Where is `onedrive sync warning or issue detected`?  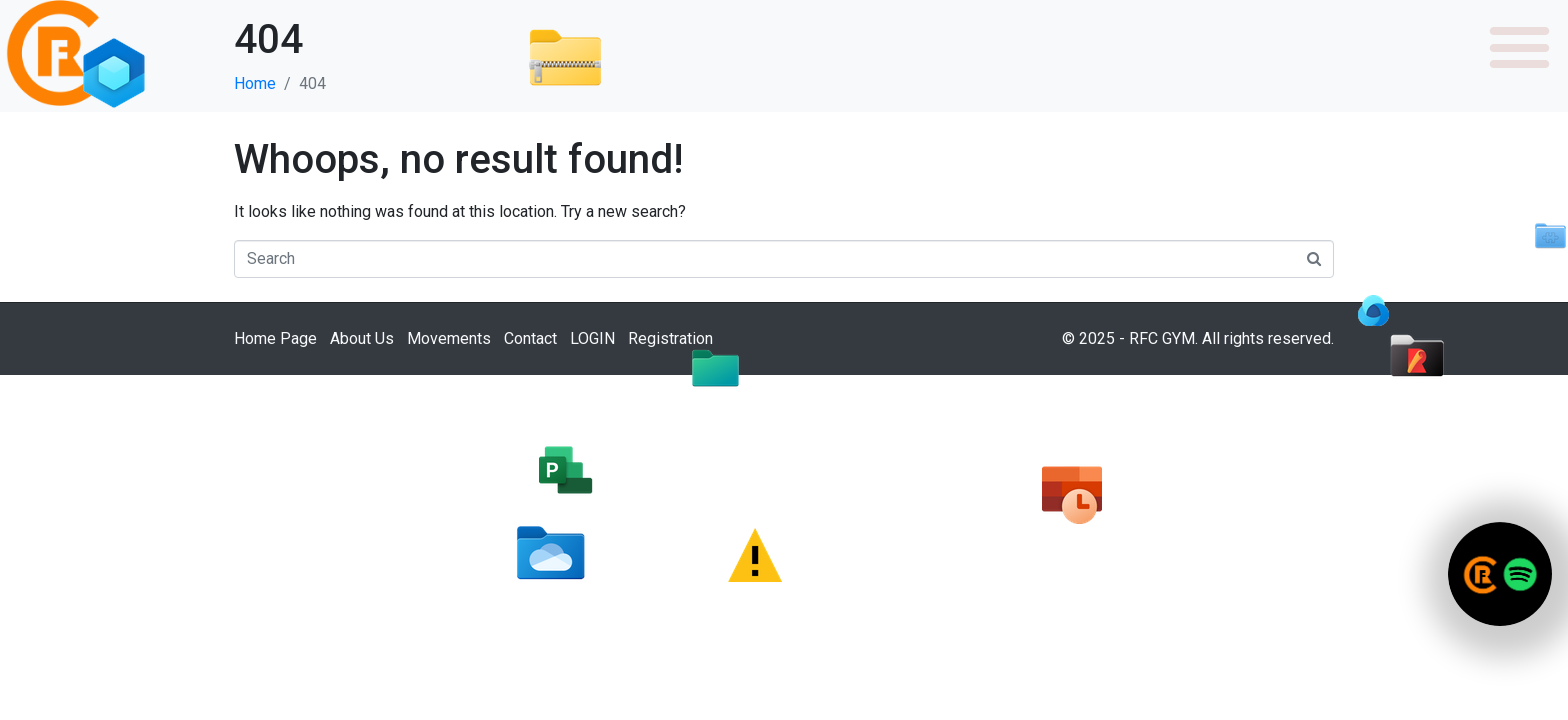
onedrive sync warning or issue detected is located at coordinates (734, 534).